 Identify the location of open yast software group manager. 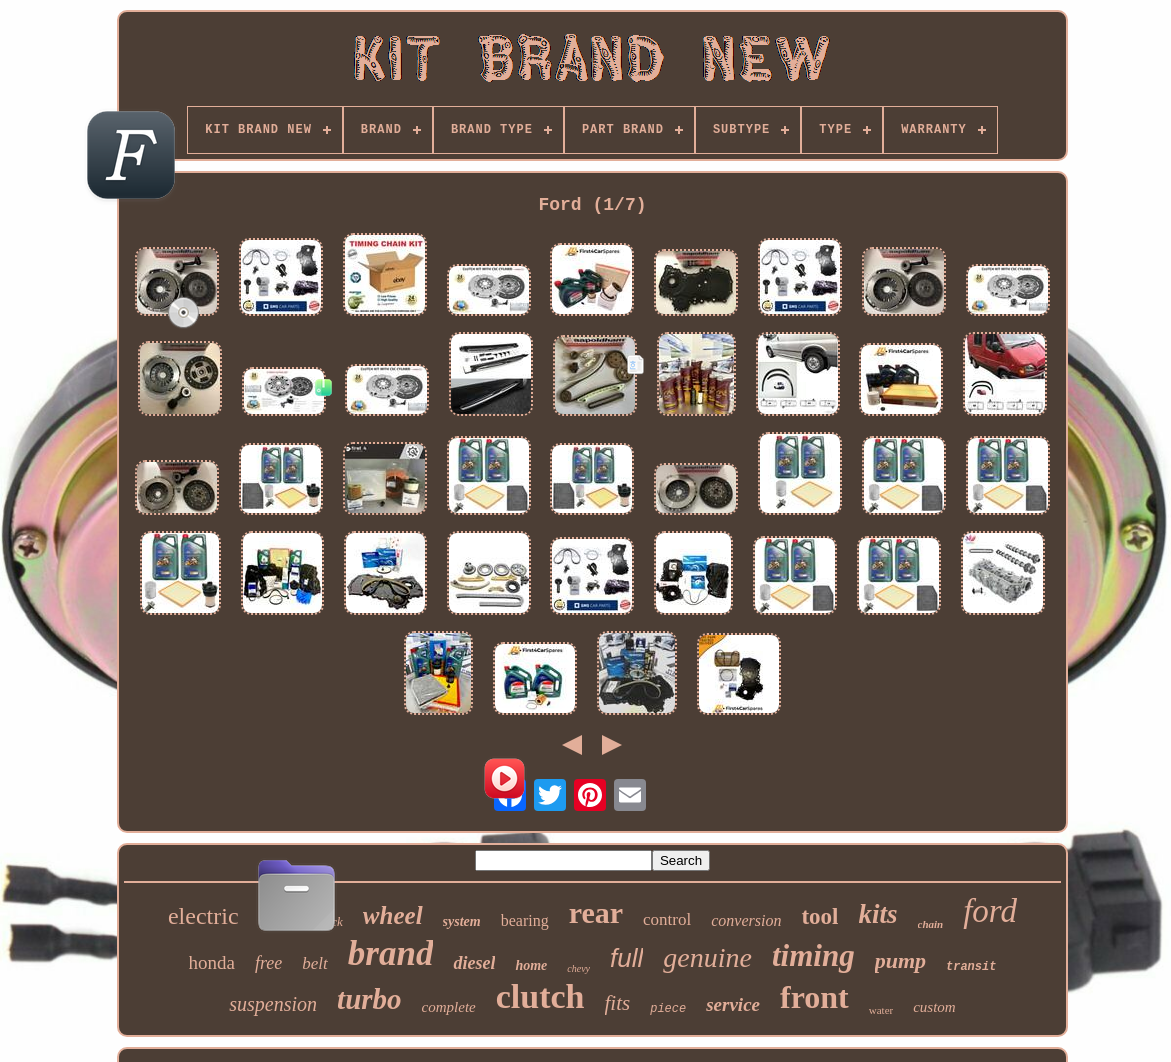
(323, 387).